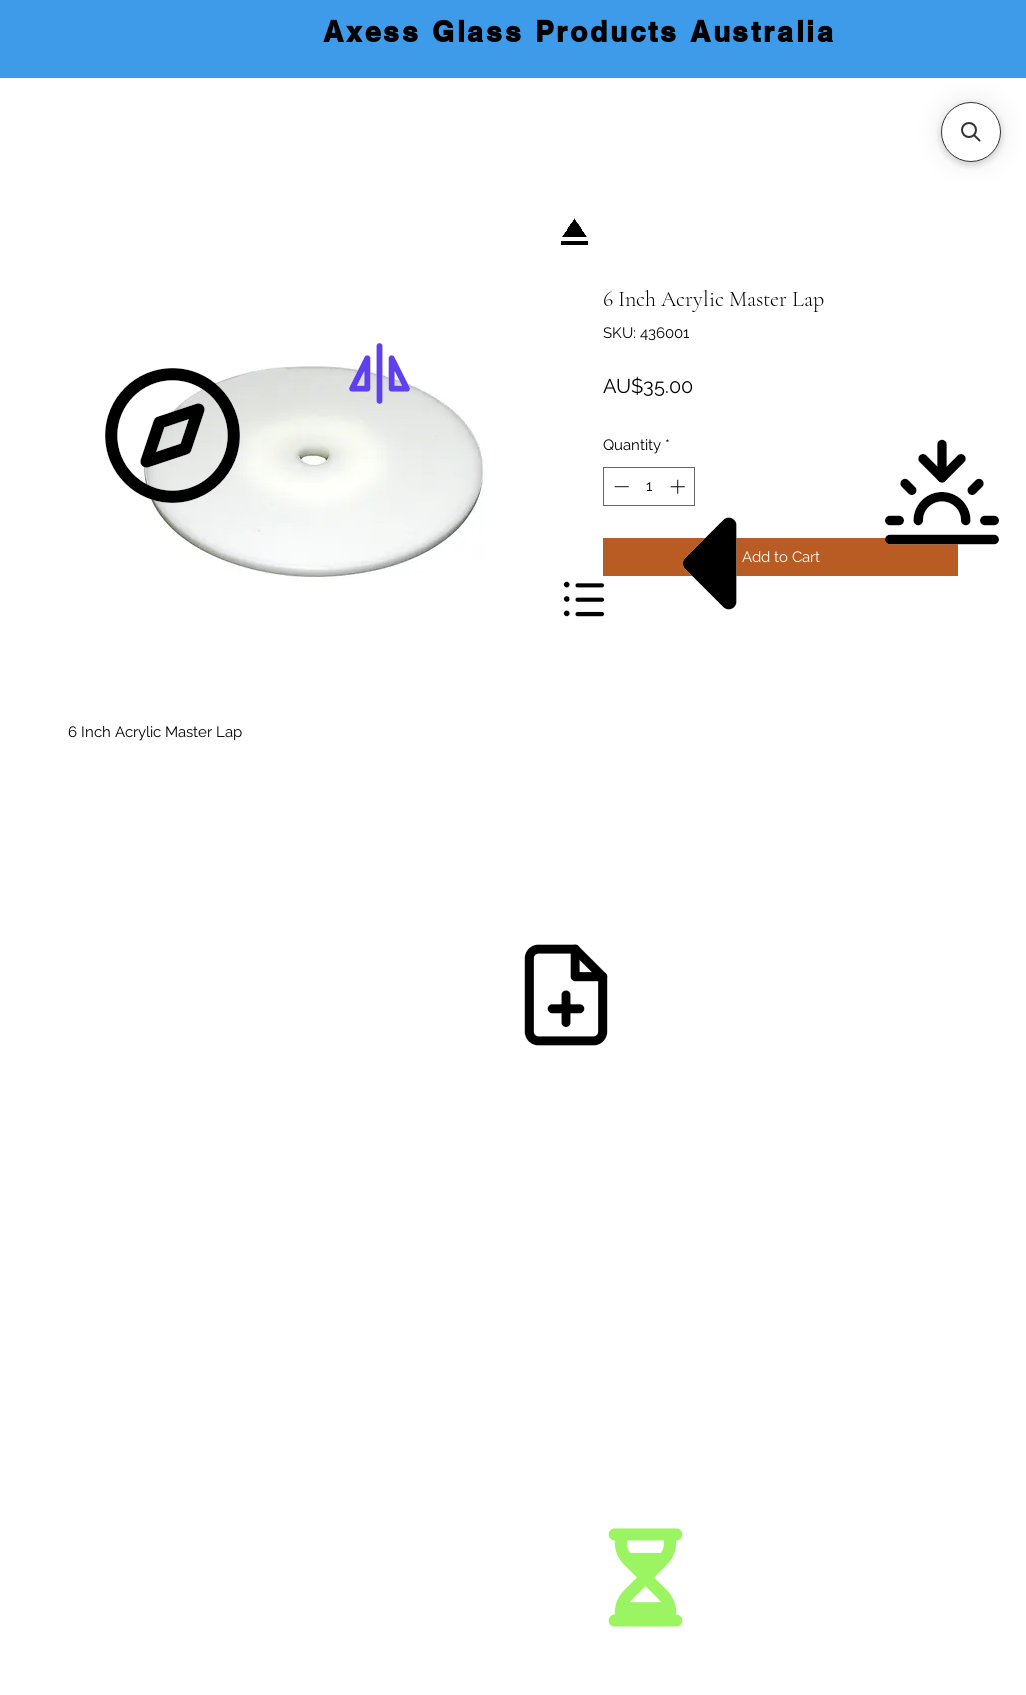 This screenshot has height=1695, width=1026. I want to click on create a new file, so click(566, 995).